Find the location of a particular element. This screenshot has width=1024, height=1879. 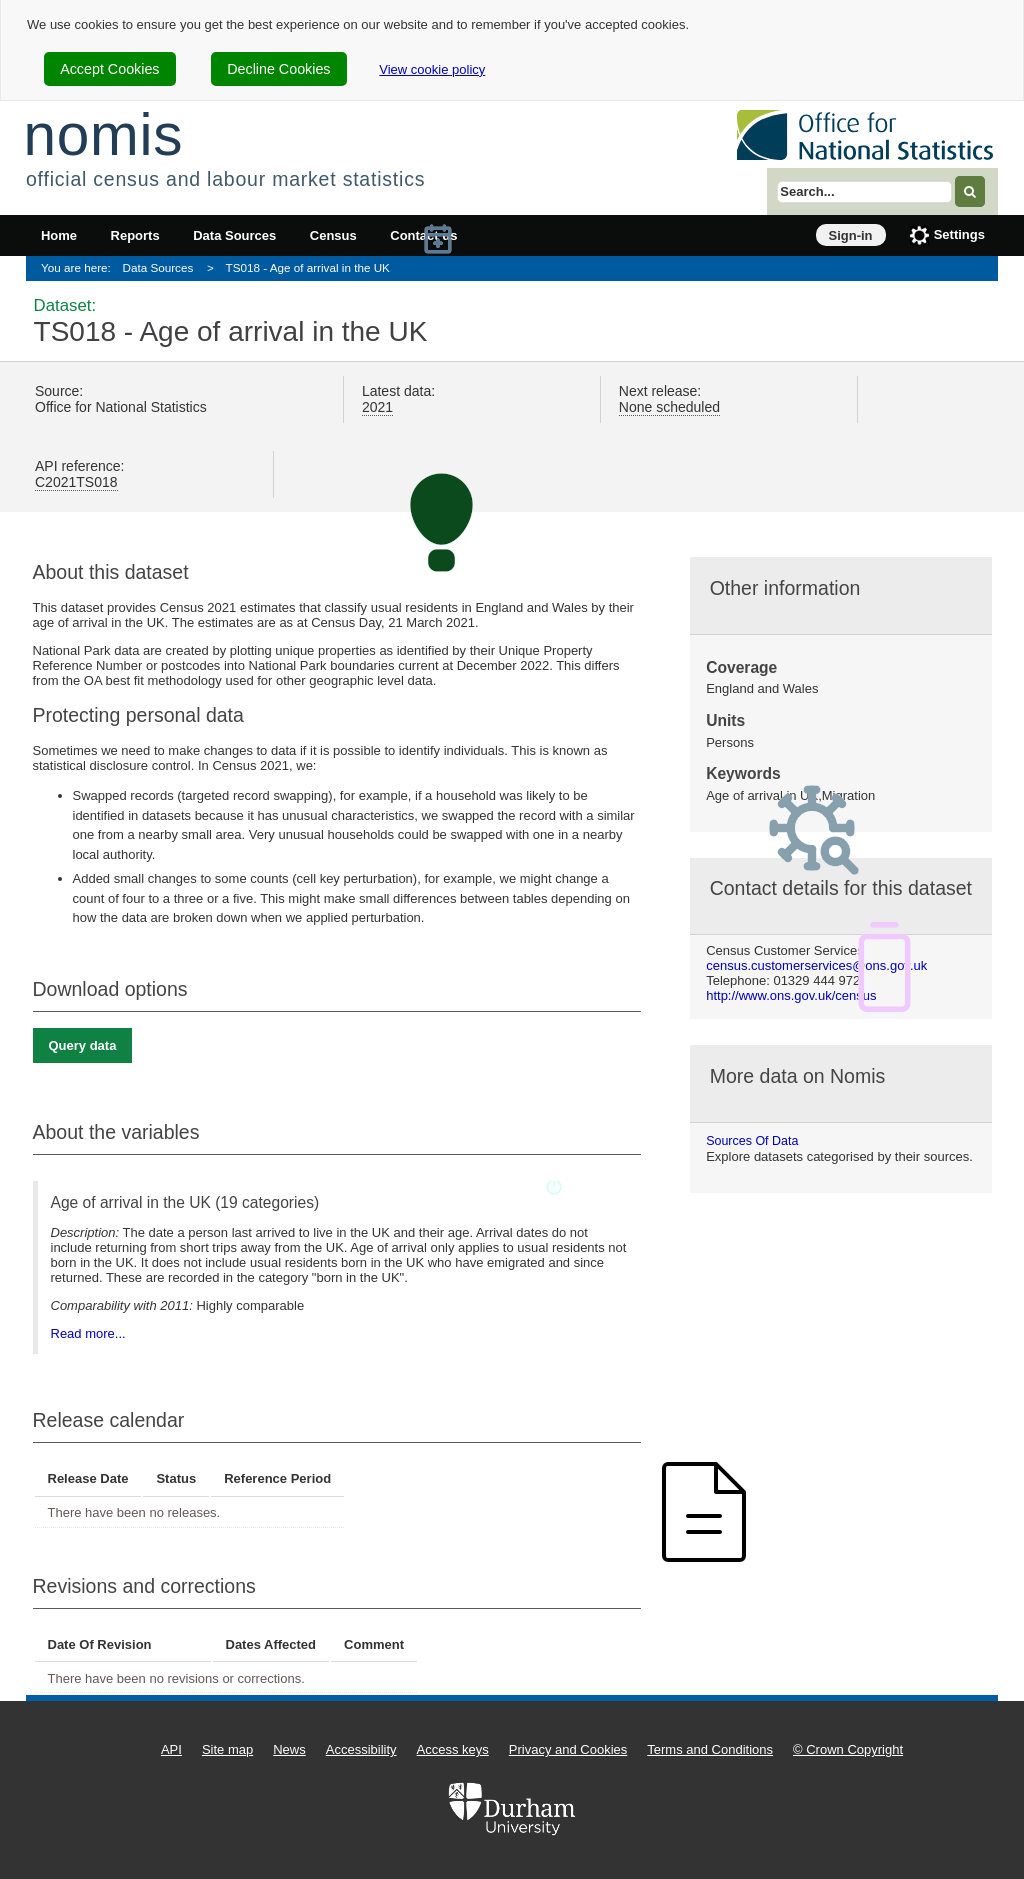

view document or text file is located at coordinates (704, 1512).